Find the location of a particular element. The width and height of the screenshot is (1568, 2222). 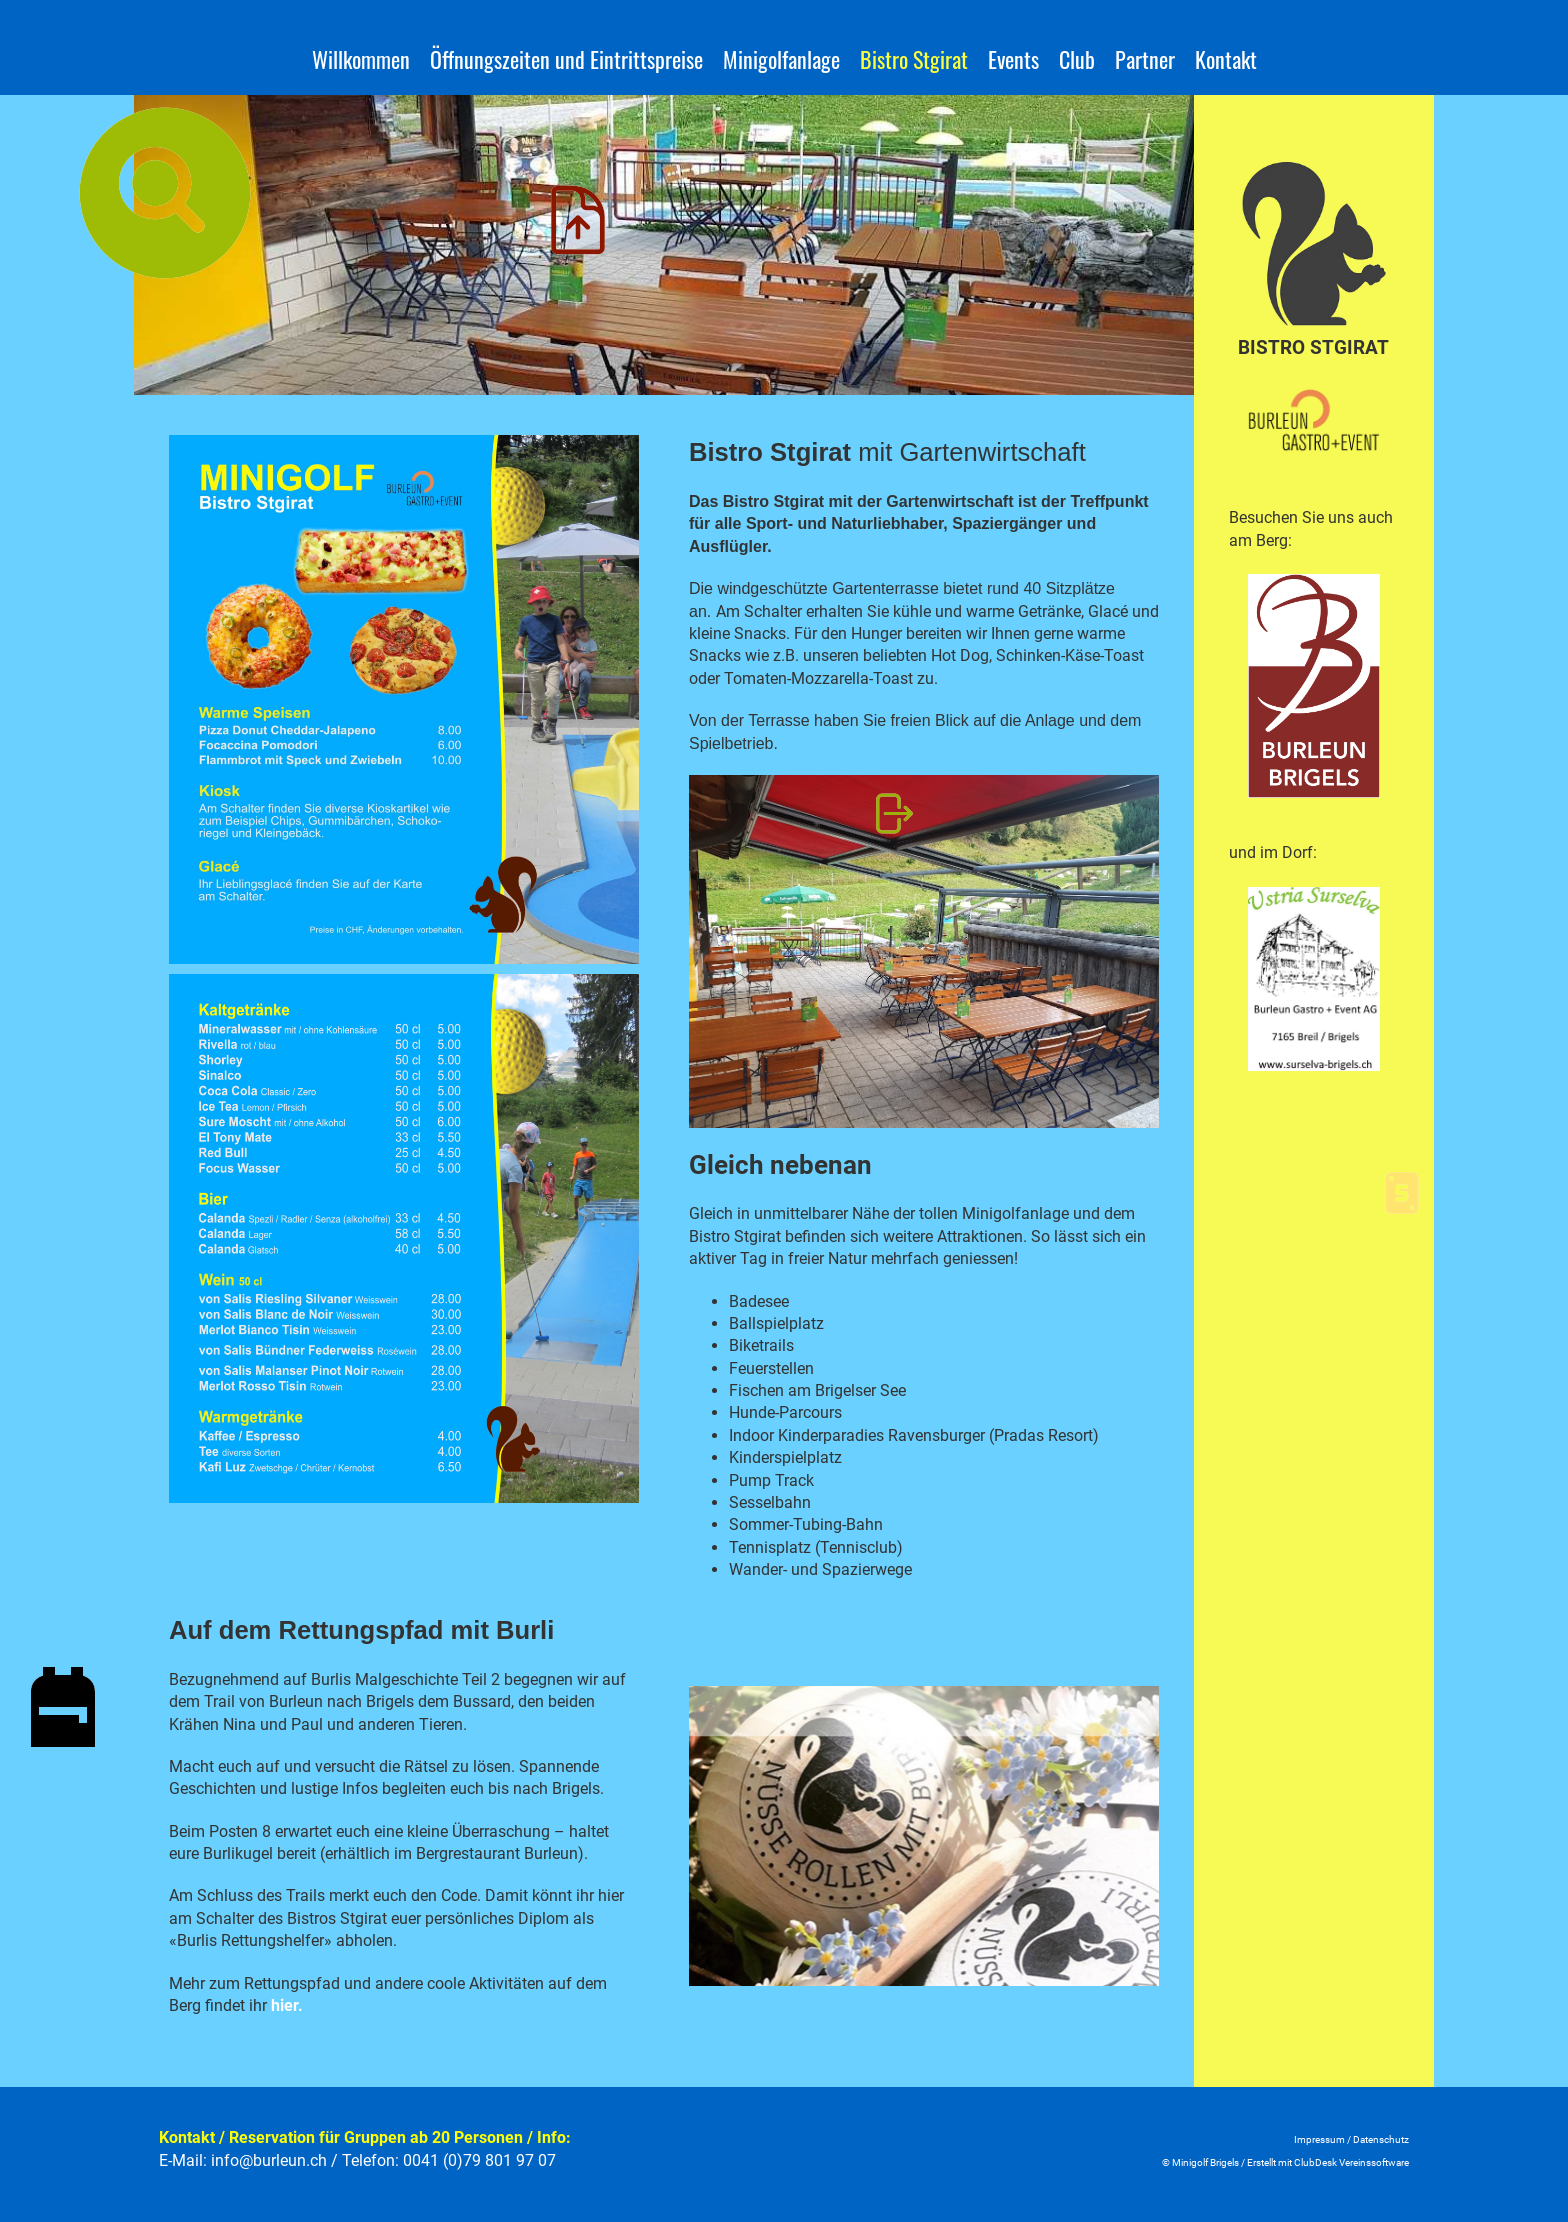

tap to search is located at coordinates (165, 193).